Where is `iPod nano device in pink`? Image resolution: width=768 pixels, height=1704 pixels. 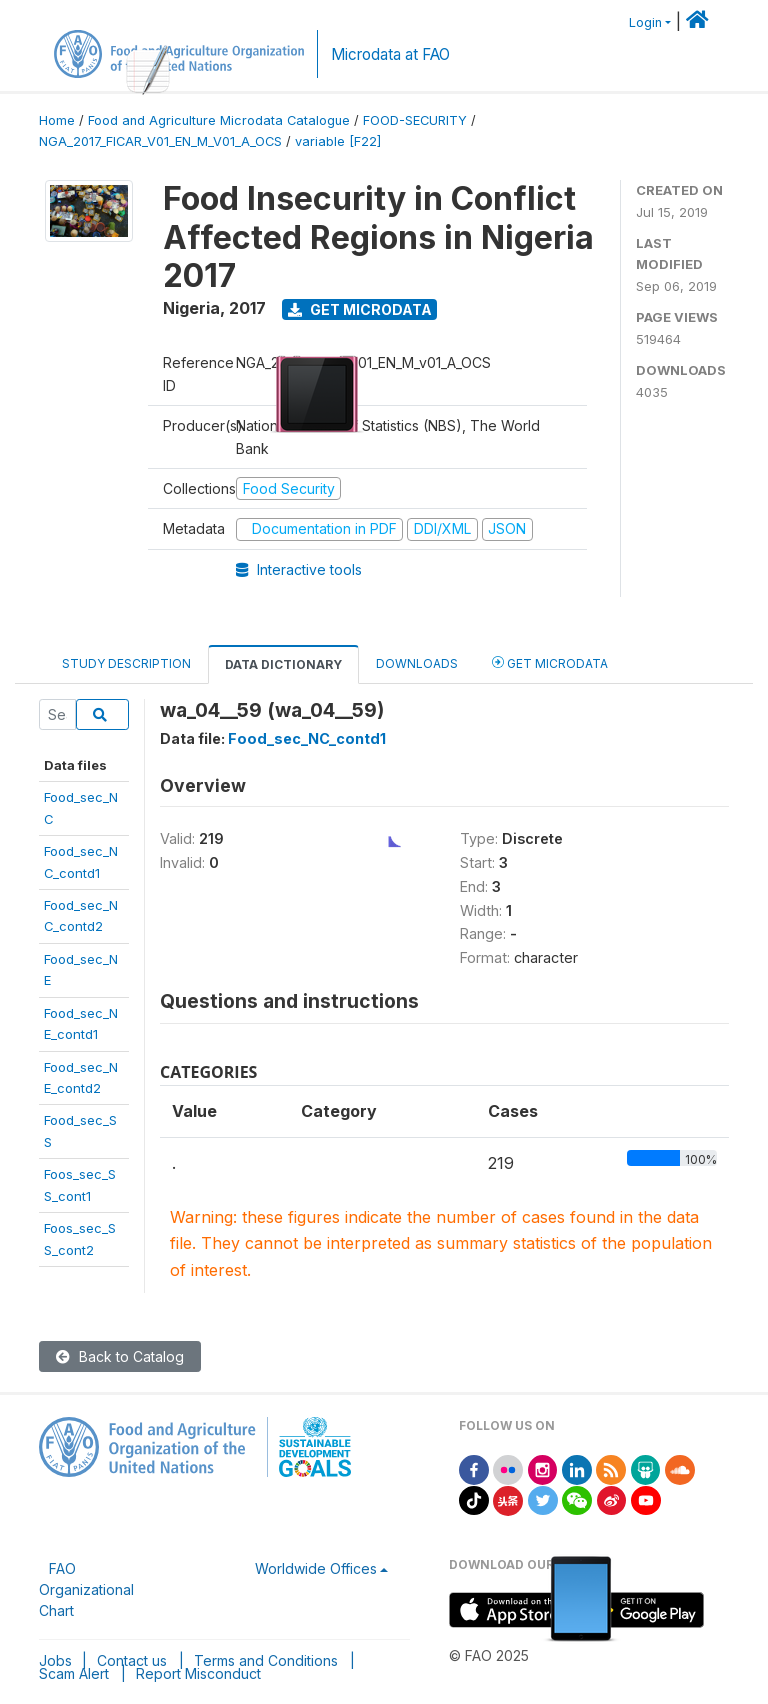 iPod nano device in pink is located at coordinates (317, 394).